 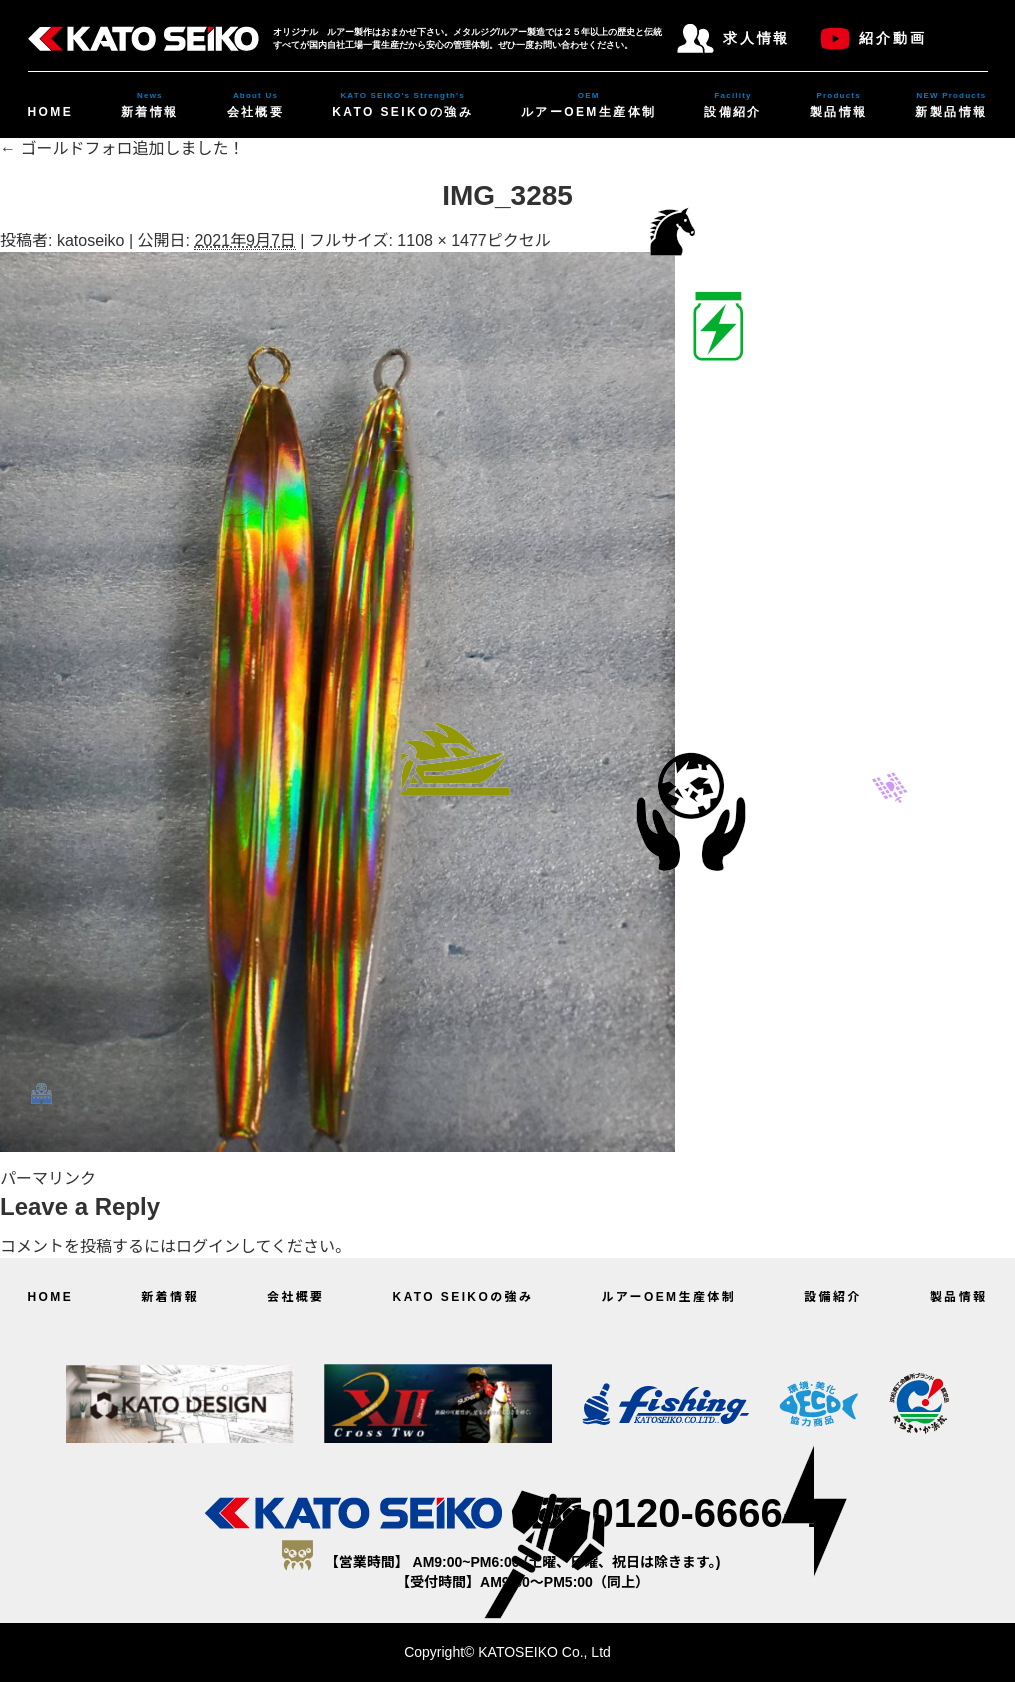 What do you see at coordinates (717, 325) in the screenshot?
I see `use a stored power-up or energy boost` at bounding box center [717, 325].